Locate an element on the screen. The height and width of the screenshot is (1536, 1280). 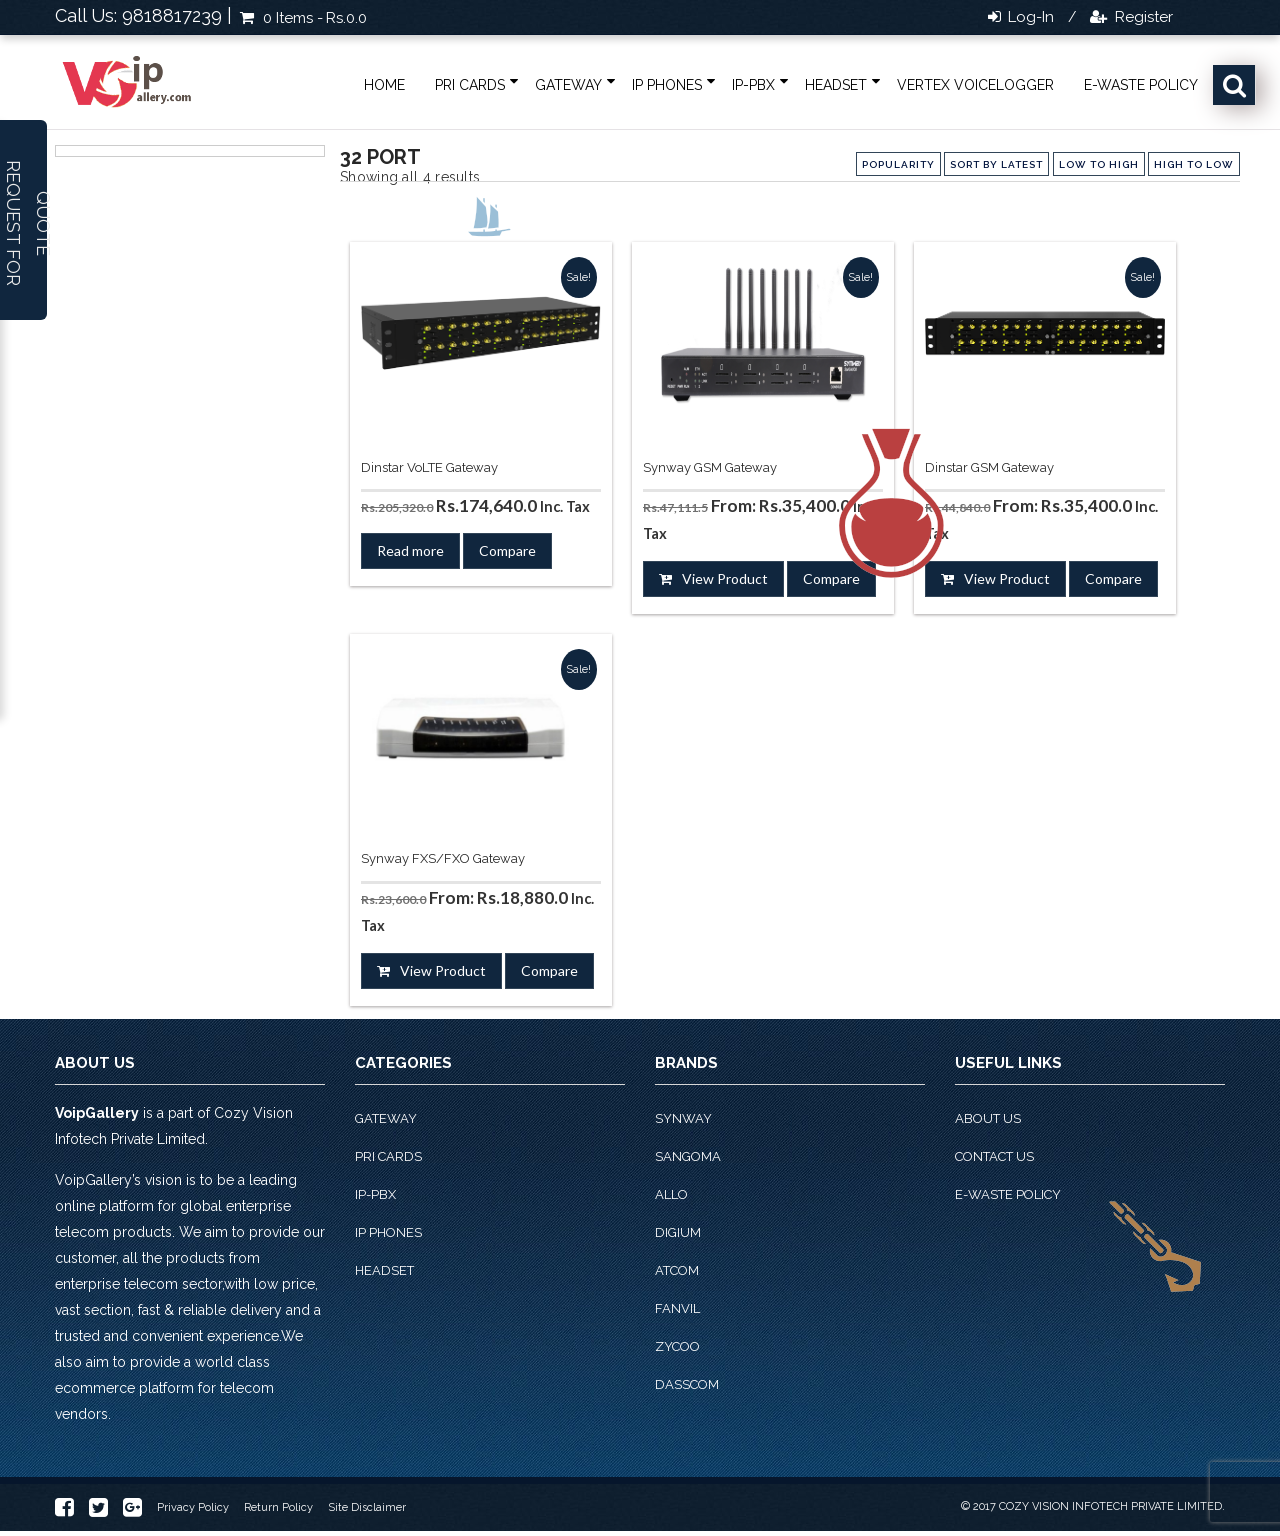
select a sailing boat or nautical vessel is located at coordinates (489, 216).